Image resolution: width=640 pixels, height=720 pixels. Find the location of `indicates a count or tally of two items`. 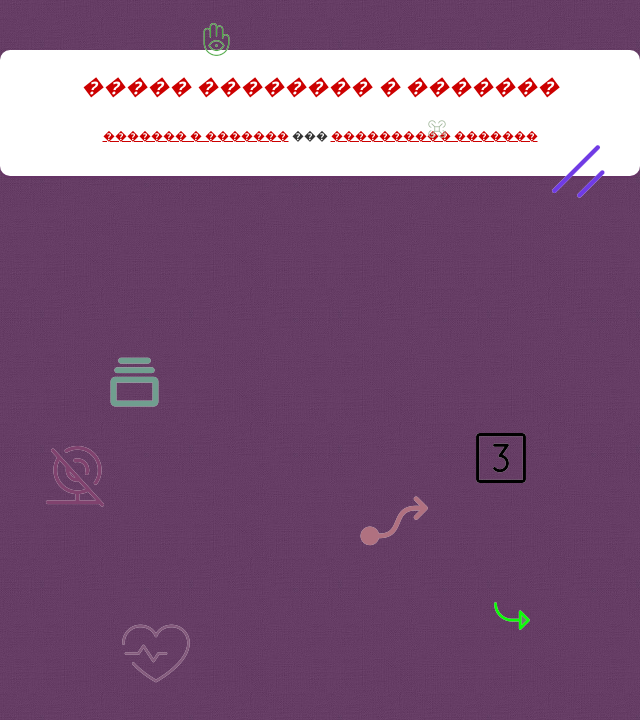

indicates a count or tally of two items is located at coordinates (579, 172).